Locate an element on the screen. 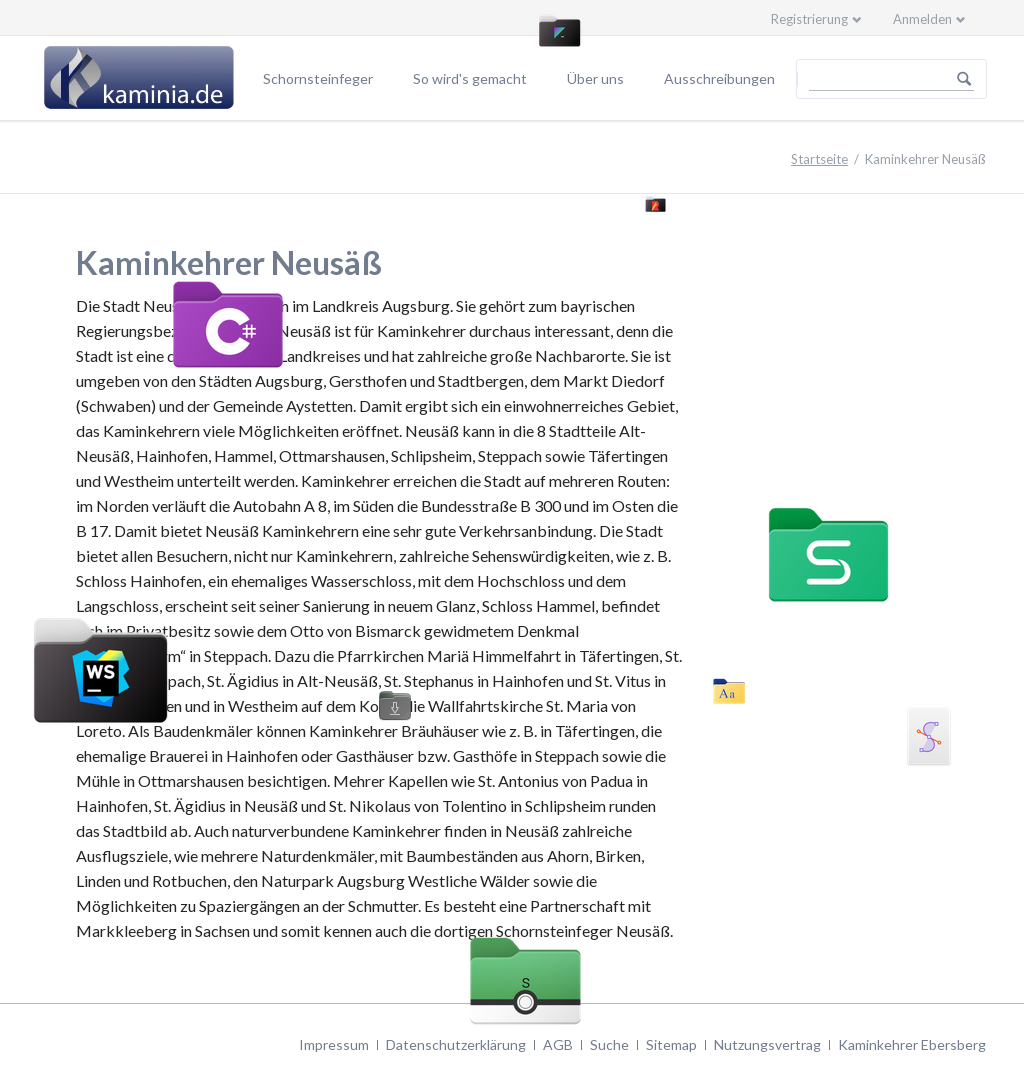 The width and height of the screenshot is (1024, 1086). open your downloads folder is located at coordinates (395, 705).